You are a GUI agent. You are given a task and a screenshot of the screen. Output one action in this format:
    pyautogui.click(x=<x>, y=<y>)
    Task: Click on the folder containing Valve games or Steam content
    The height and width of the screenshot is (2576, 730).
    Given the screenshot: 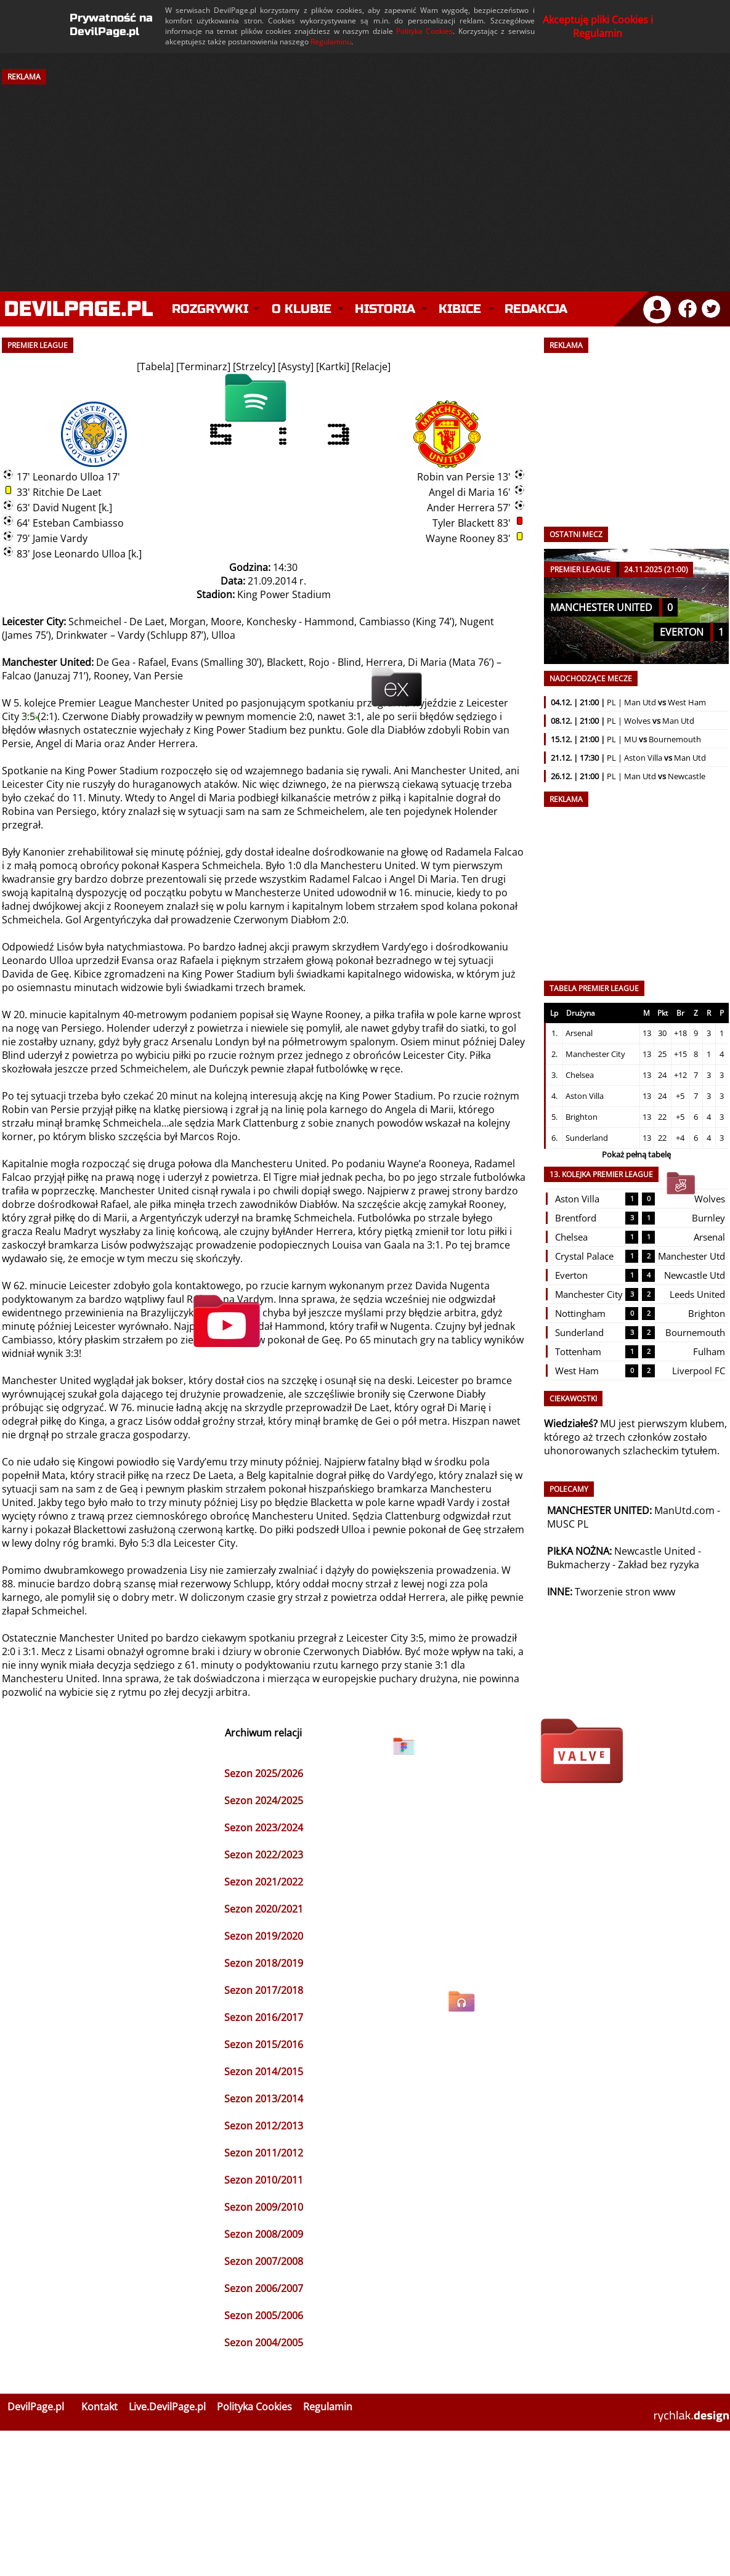 What is the action you would take?
    pyautogui.click(x=582, y=1753)
    